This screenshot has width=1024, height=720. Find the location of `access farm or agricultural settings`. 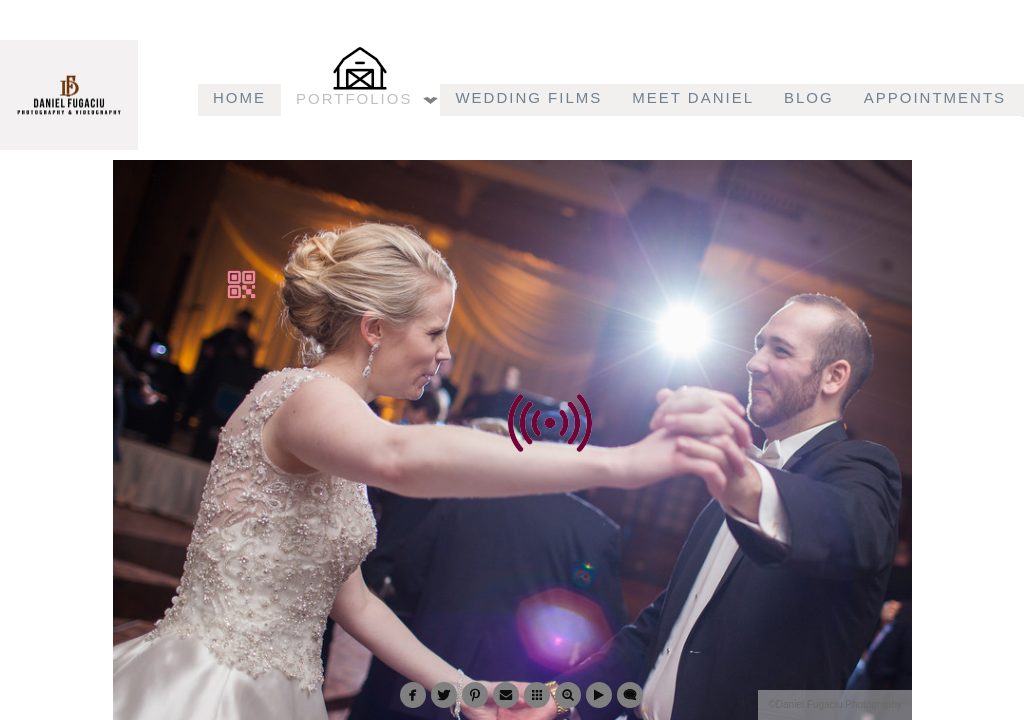

access farm or agricultural settings is located at coordinates (360, 72).